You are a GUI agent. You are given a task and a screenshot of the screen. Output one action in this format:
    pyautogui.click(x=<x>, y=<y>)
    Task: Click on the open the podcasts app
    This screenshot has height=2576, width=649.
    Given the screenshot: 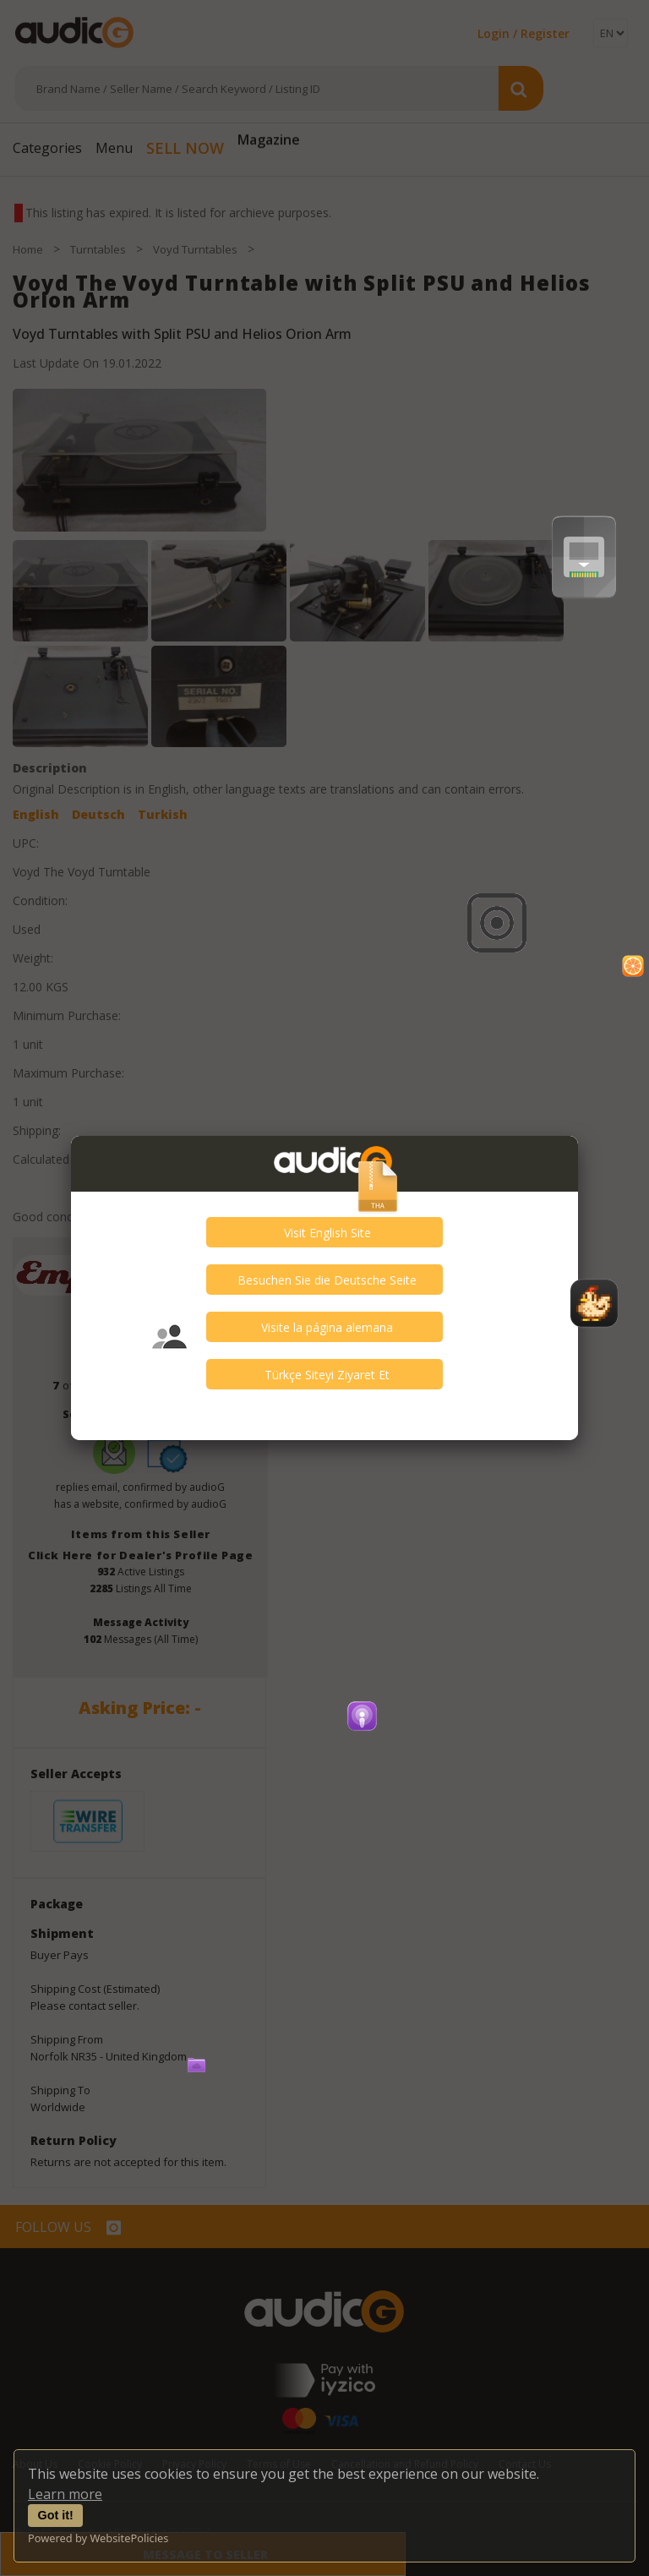 What is the action you would take?
    pyautogui.click(x=362, y=1716)
    